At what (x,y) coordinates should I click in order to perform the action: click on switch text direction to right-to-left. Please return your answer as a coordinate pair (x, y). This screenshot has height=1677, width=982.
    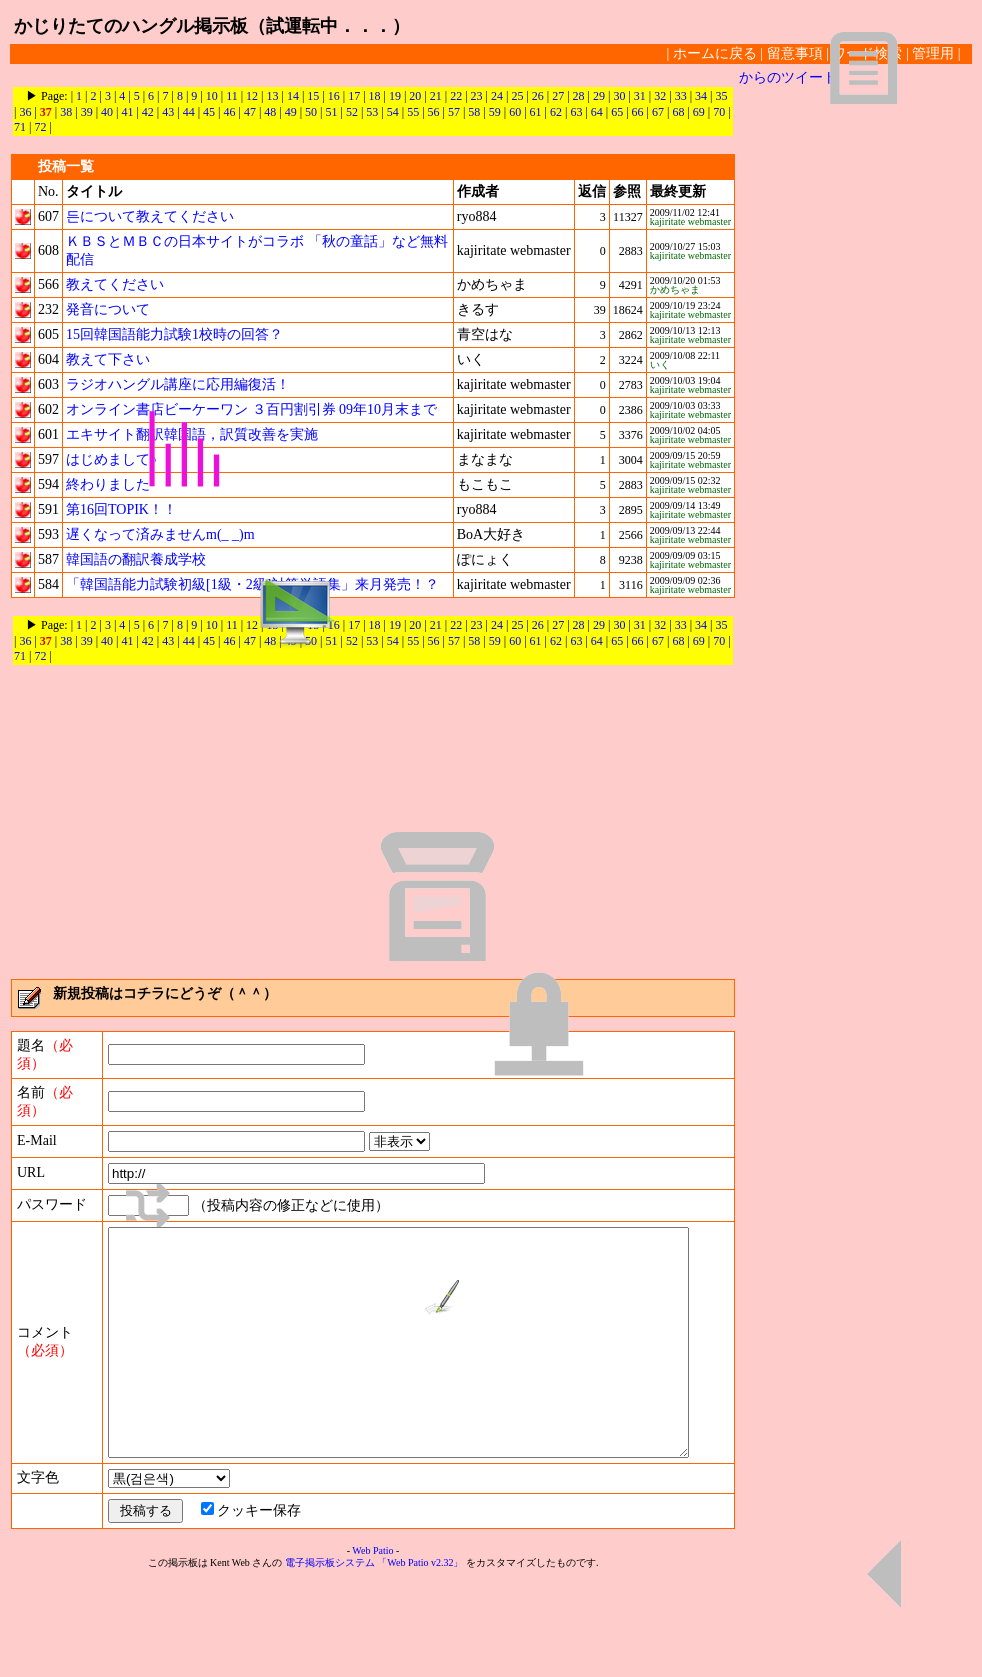
    Looking at the image, I should click on (442, 1297).